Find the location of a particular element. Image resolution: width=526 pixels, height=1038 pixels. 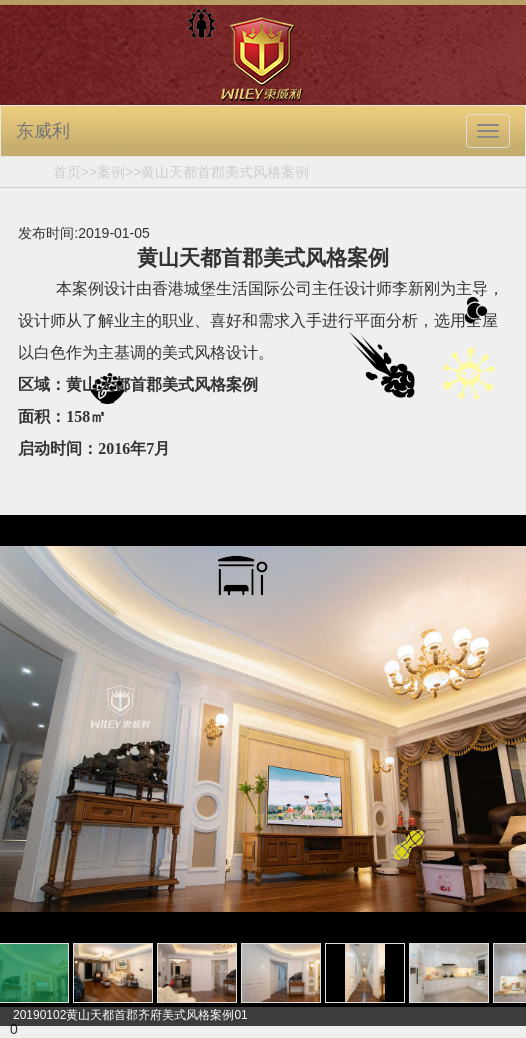

indicates peanut ingredient or allergen warning is located at coordinates (409, 845).